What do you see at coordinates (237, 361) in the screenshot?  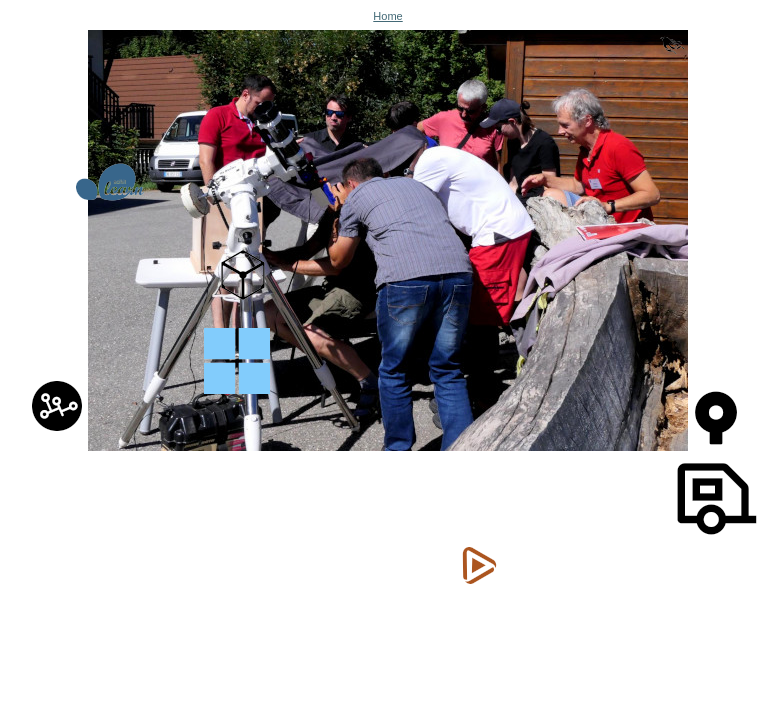 I see `sign in with microsoft account` at bounding box center [237, 361].